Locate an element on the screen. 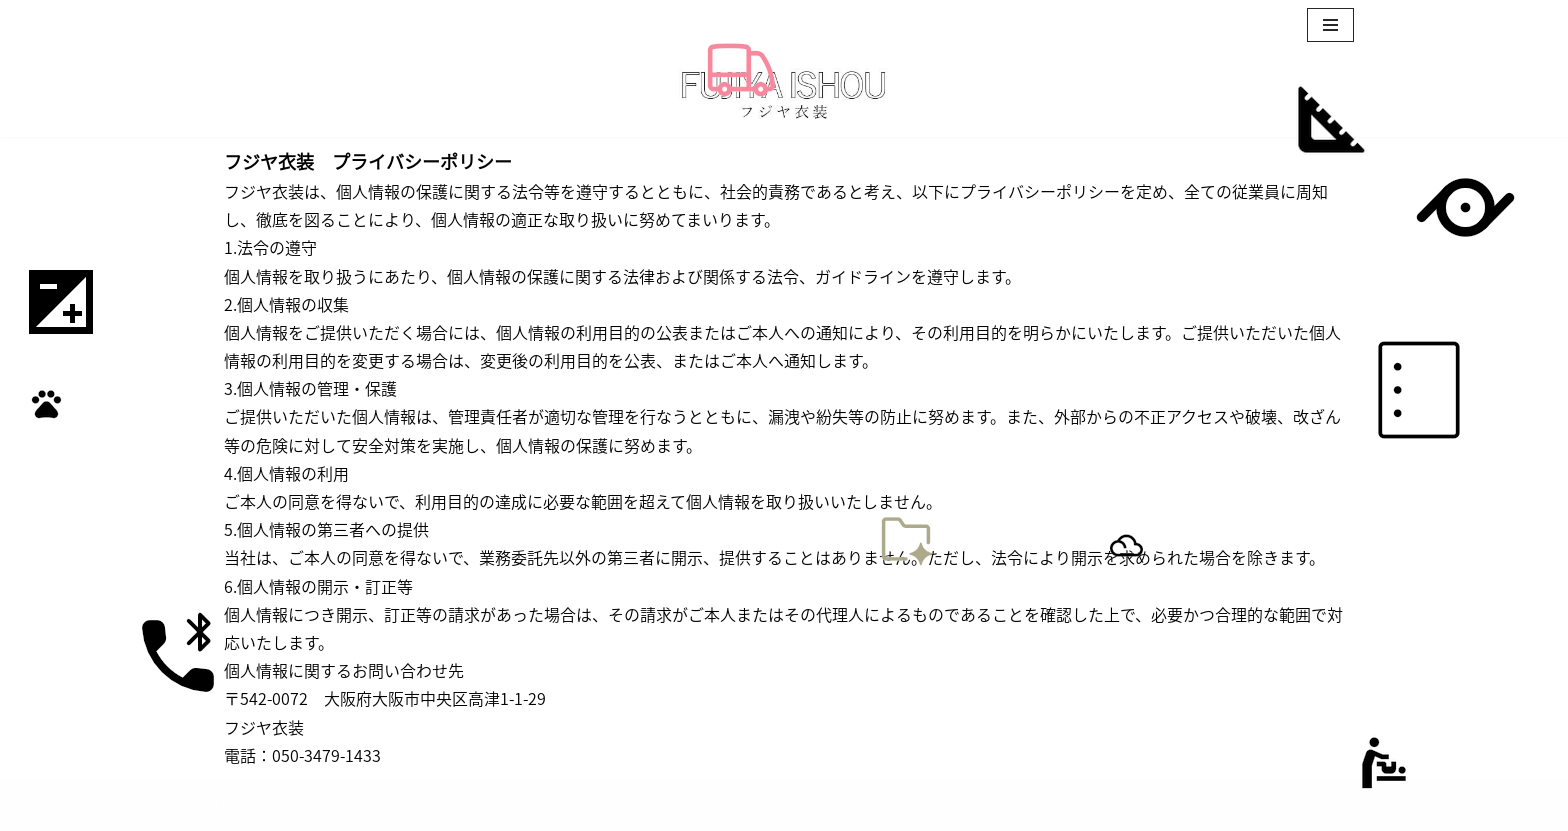 Image resolution: width=1568 pixels, height=831 pixels. measure area or square footage is located at coordinates (1333, 118).